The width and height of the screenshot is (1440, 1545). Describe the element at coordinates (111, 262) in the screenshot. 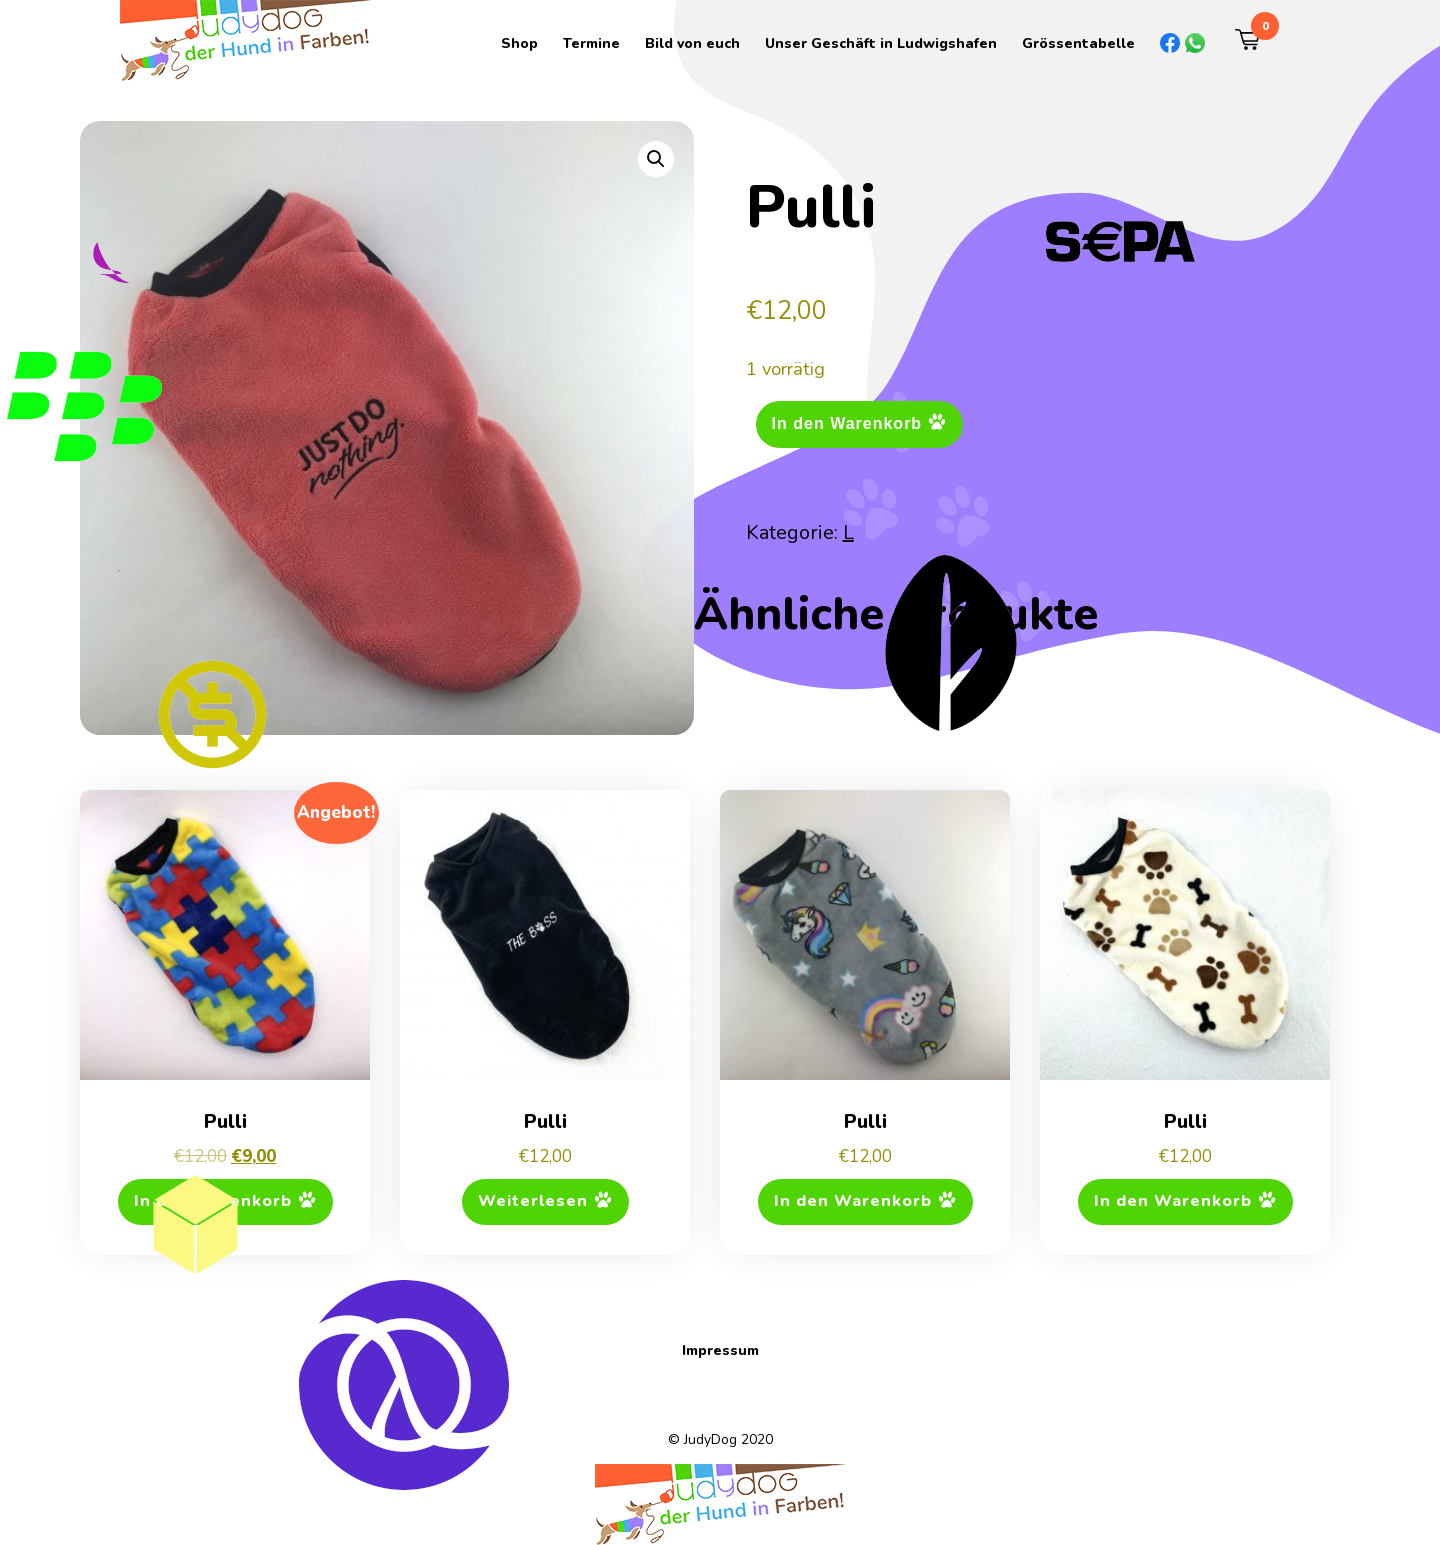

I see `avianca airline app or website` at that location.